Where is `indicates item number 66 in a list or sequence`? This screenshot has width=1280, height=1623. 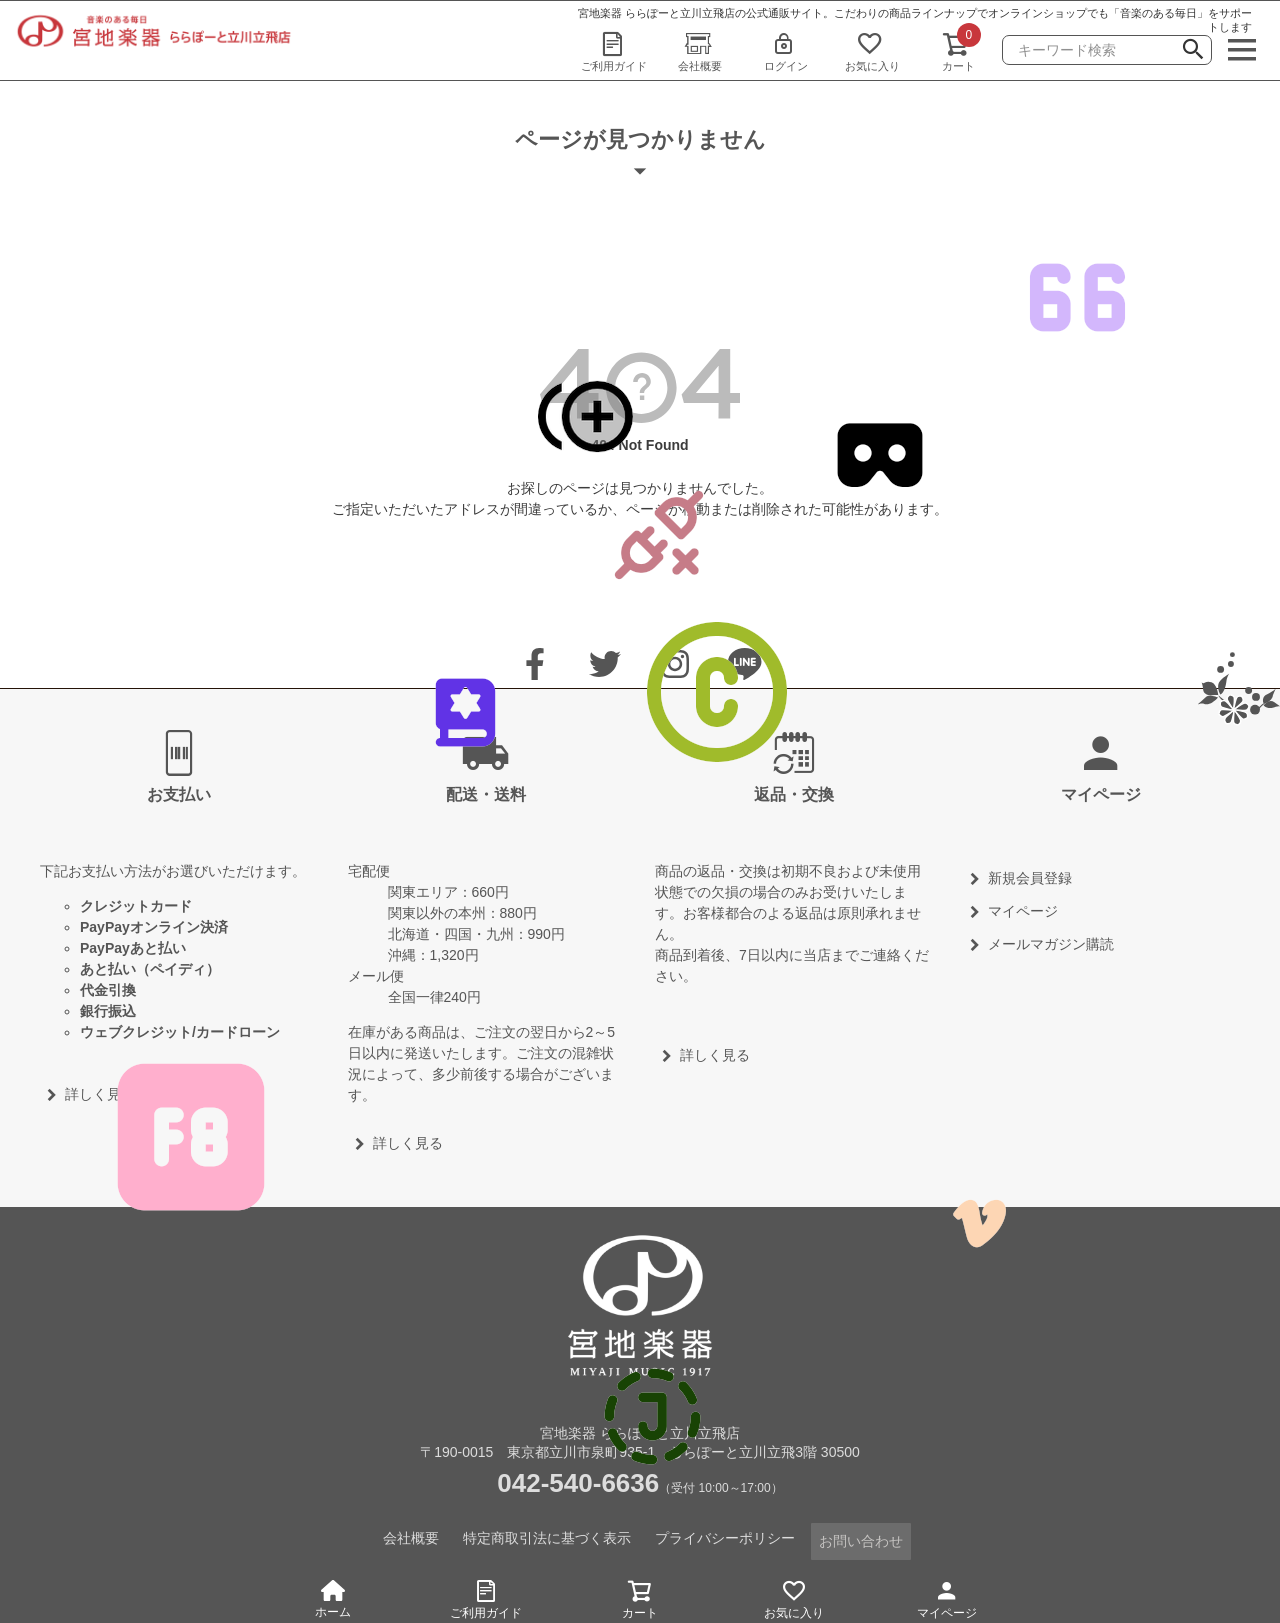
indicates item number 66 in a list or sequence is located at coordinates (1077, 297).